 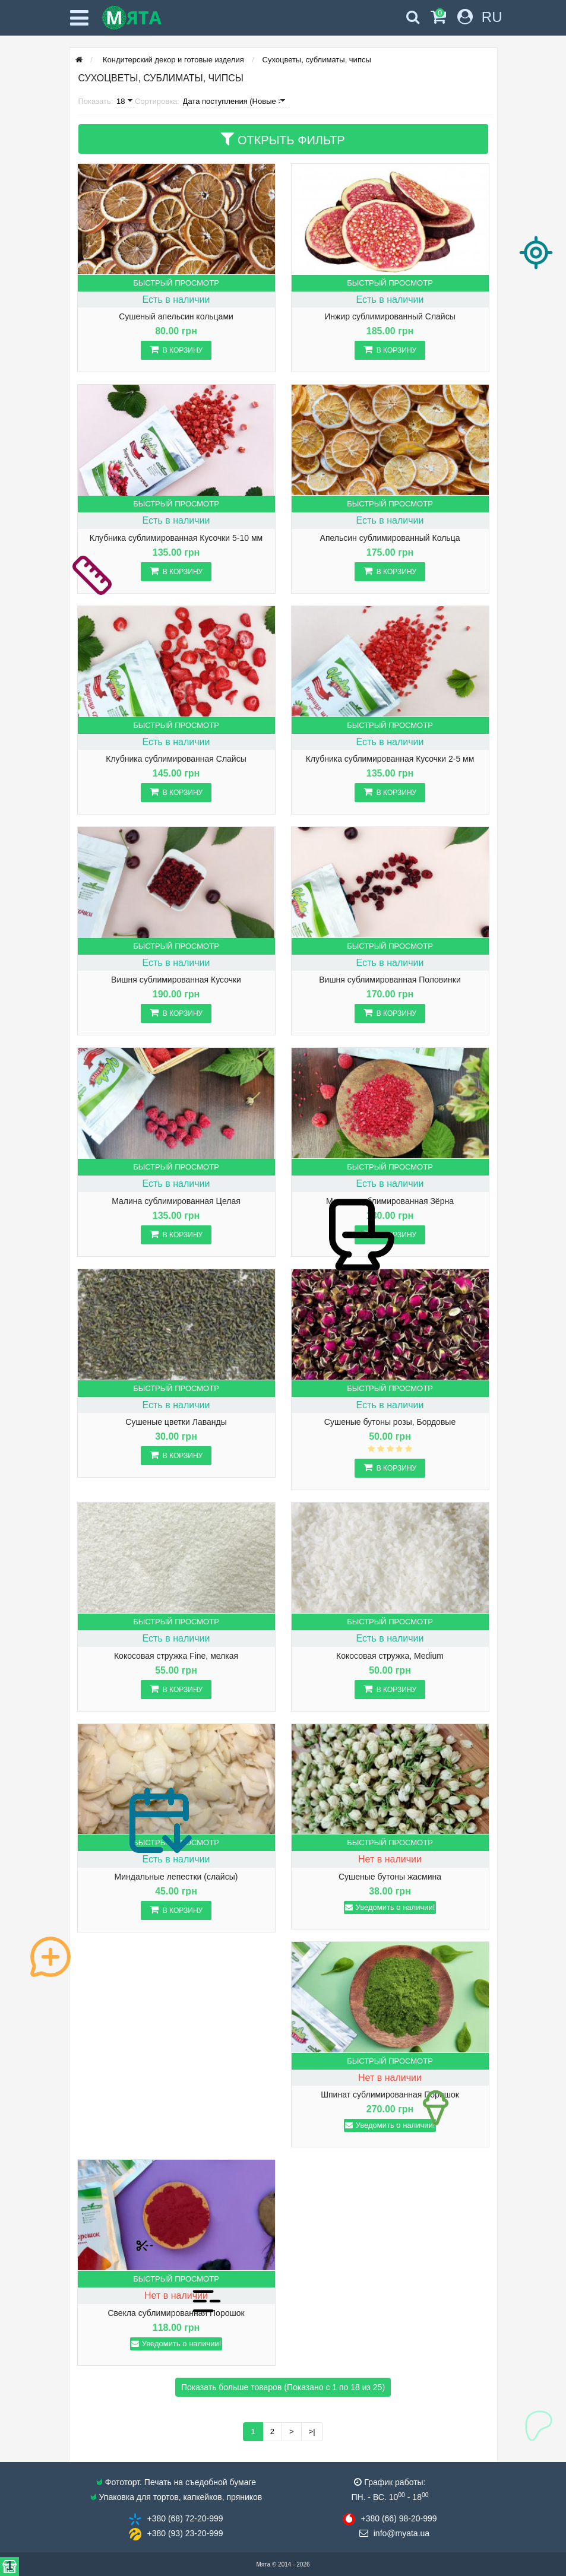 I want to click on cut along the dotted line, so click(x=144, y=2245).